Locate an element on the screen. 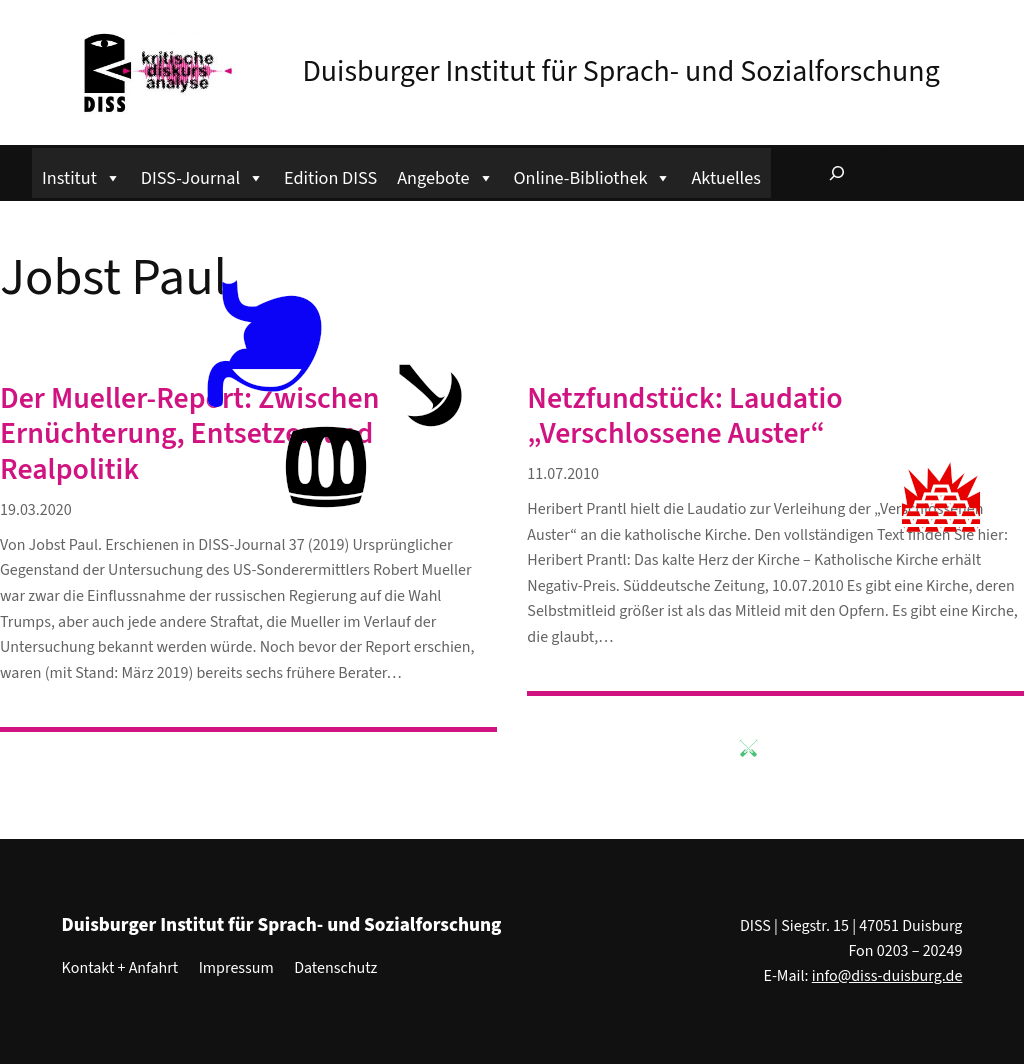  access water sports or kayaking activities is located at coordinates (748, 748).